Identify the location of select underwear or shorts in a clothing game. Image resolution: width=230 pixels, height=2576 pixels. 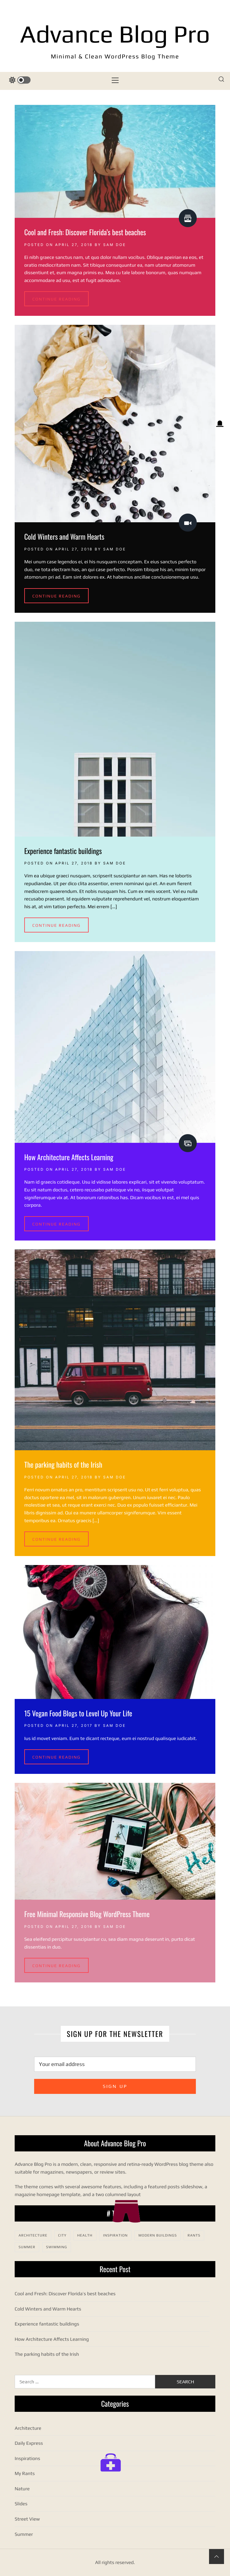
(126, 2211).